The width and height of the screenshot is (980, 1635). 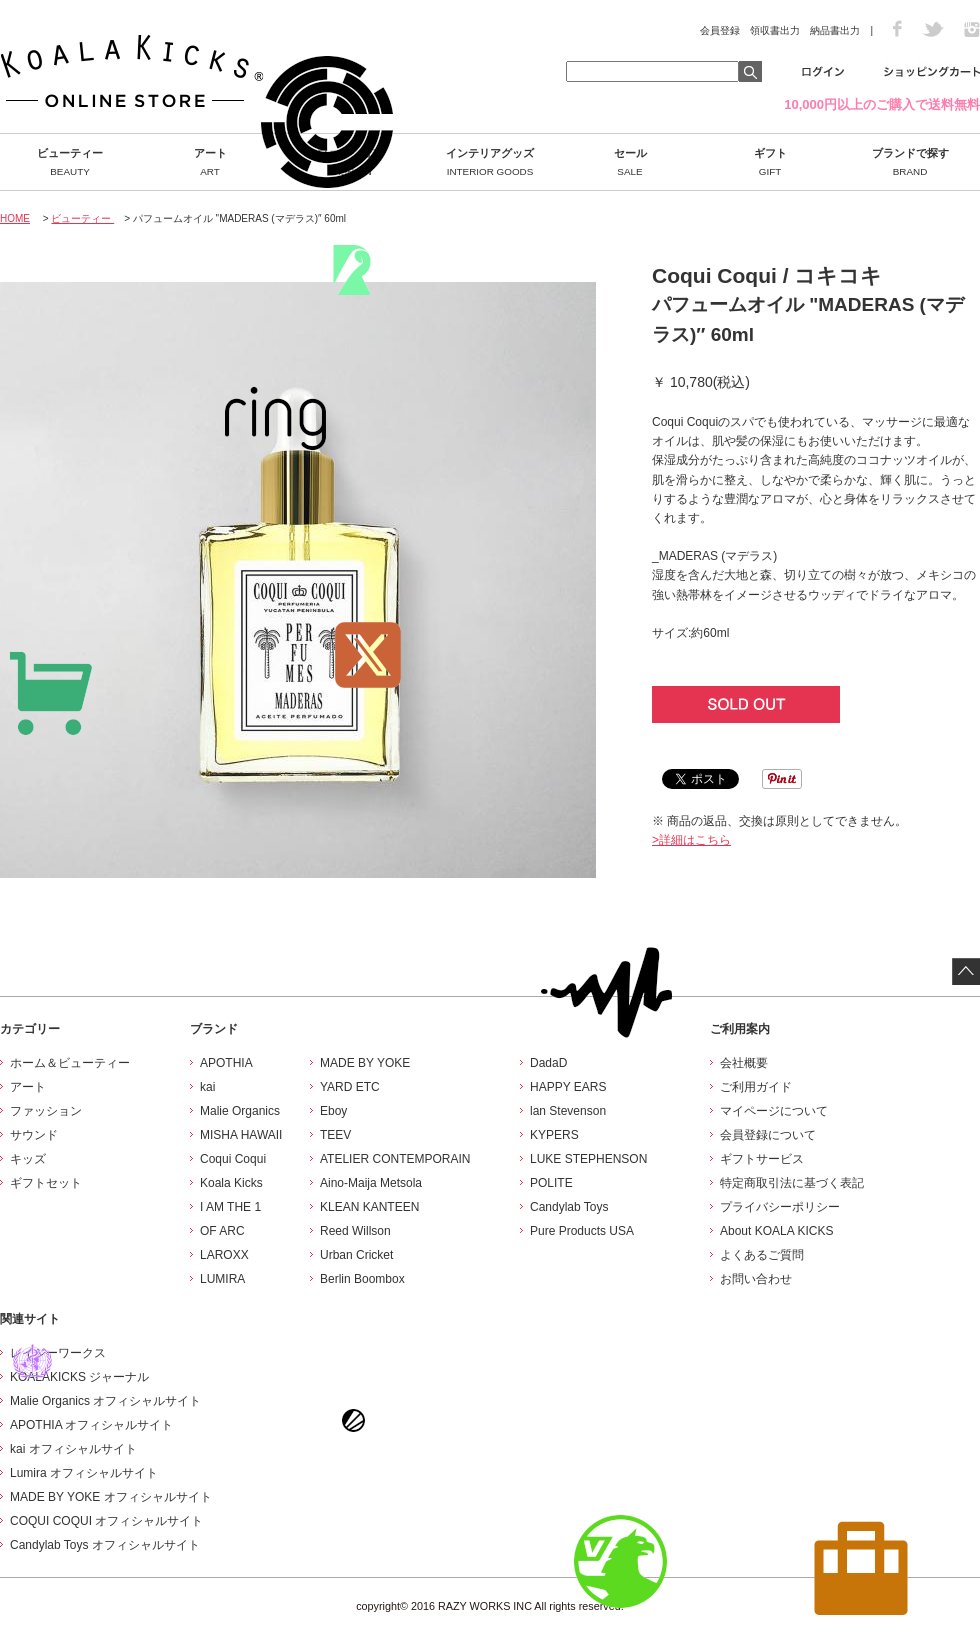 What do you see at coordinates (352, 270) in the screenshot?
I see `Rollup.js logo` at bounding box center [352, 270].